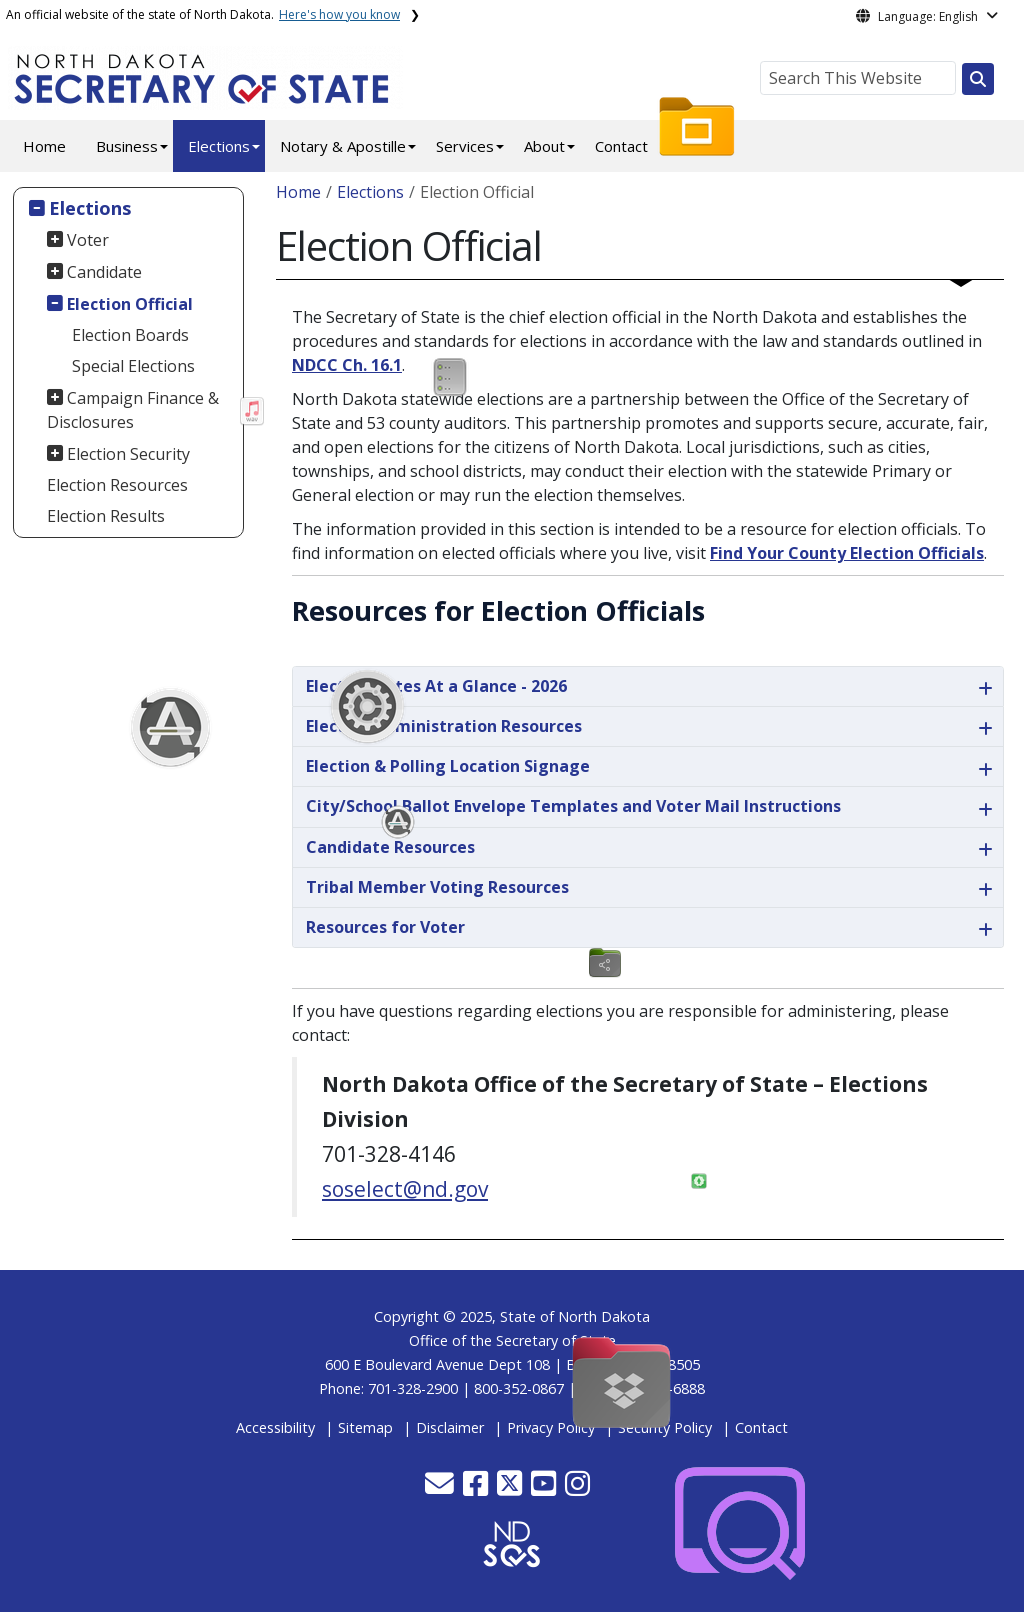 Image resolution: width=1024 pixels, height=1612 pixels. Describe the element at coordinates (699, 1181) in the screenshot. I see `access operating system updates` at that location.